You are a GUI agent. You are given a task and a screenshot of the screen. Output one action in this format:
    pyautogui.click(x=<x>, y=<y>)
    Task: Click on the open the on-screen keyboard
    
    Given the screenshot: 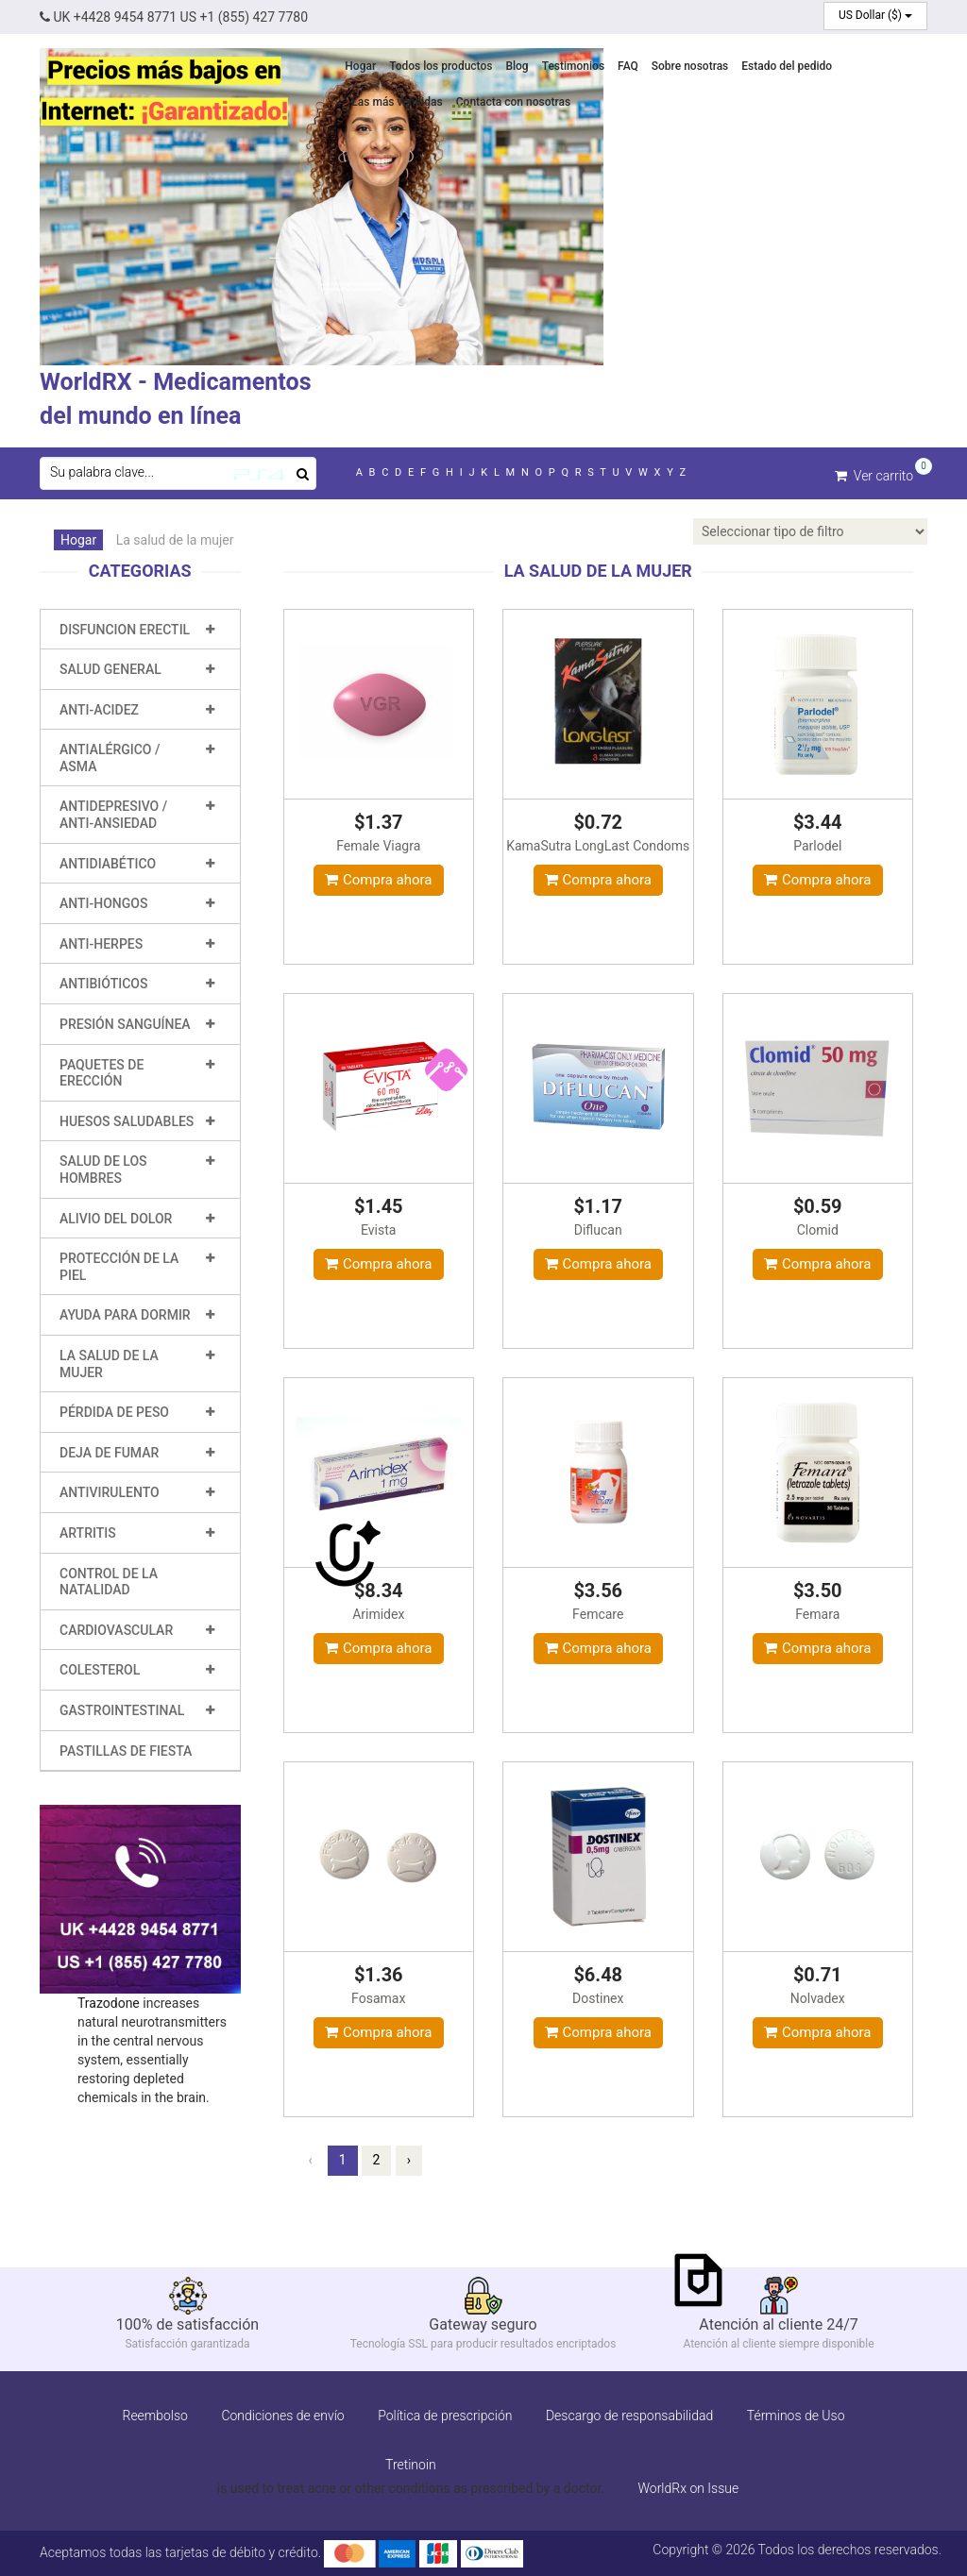 What is the action you would take?
    pyautogui.click(x=462, y=112)
    